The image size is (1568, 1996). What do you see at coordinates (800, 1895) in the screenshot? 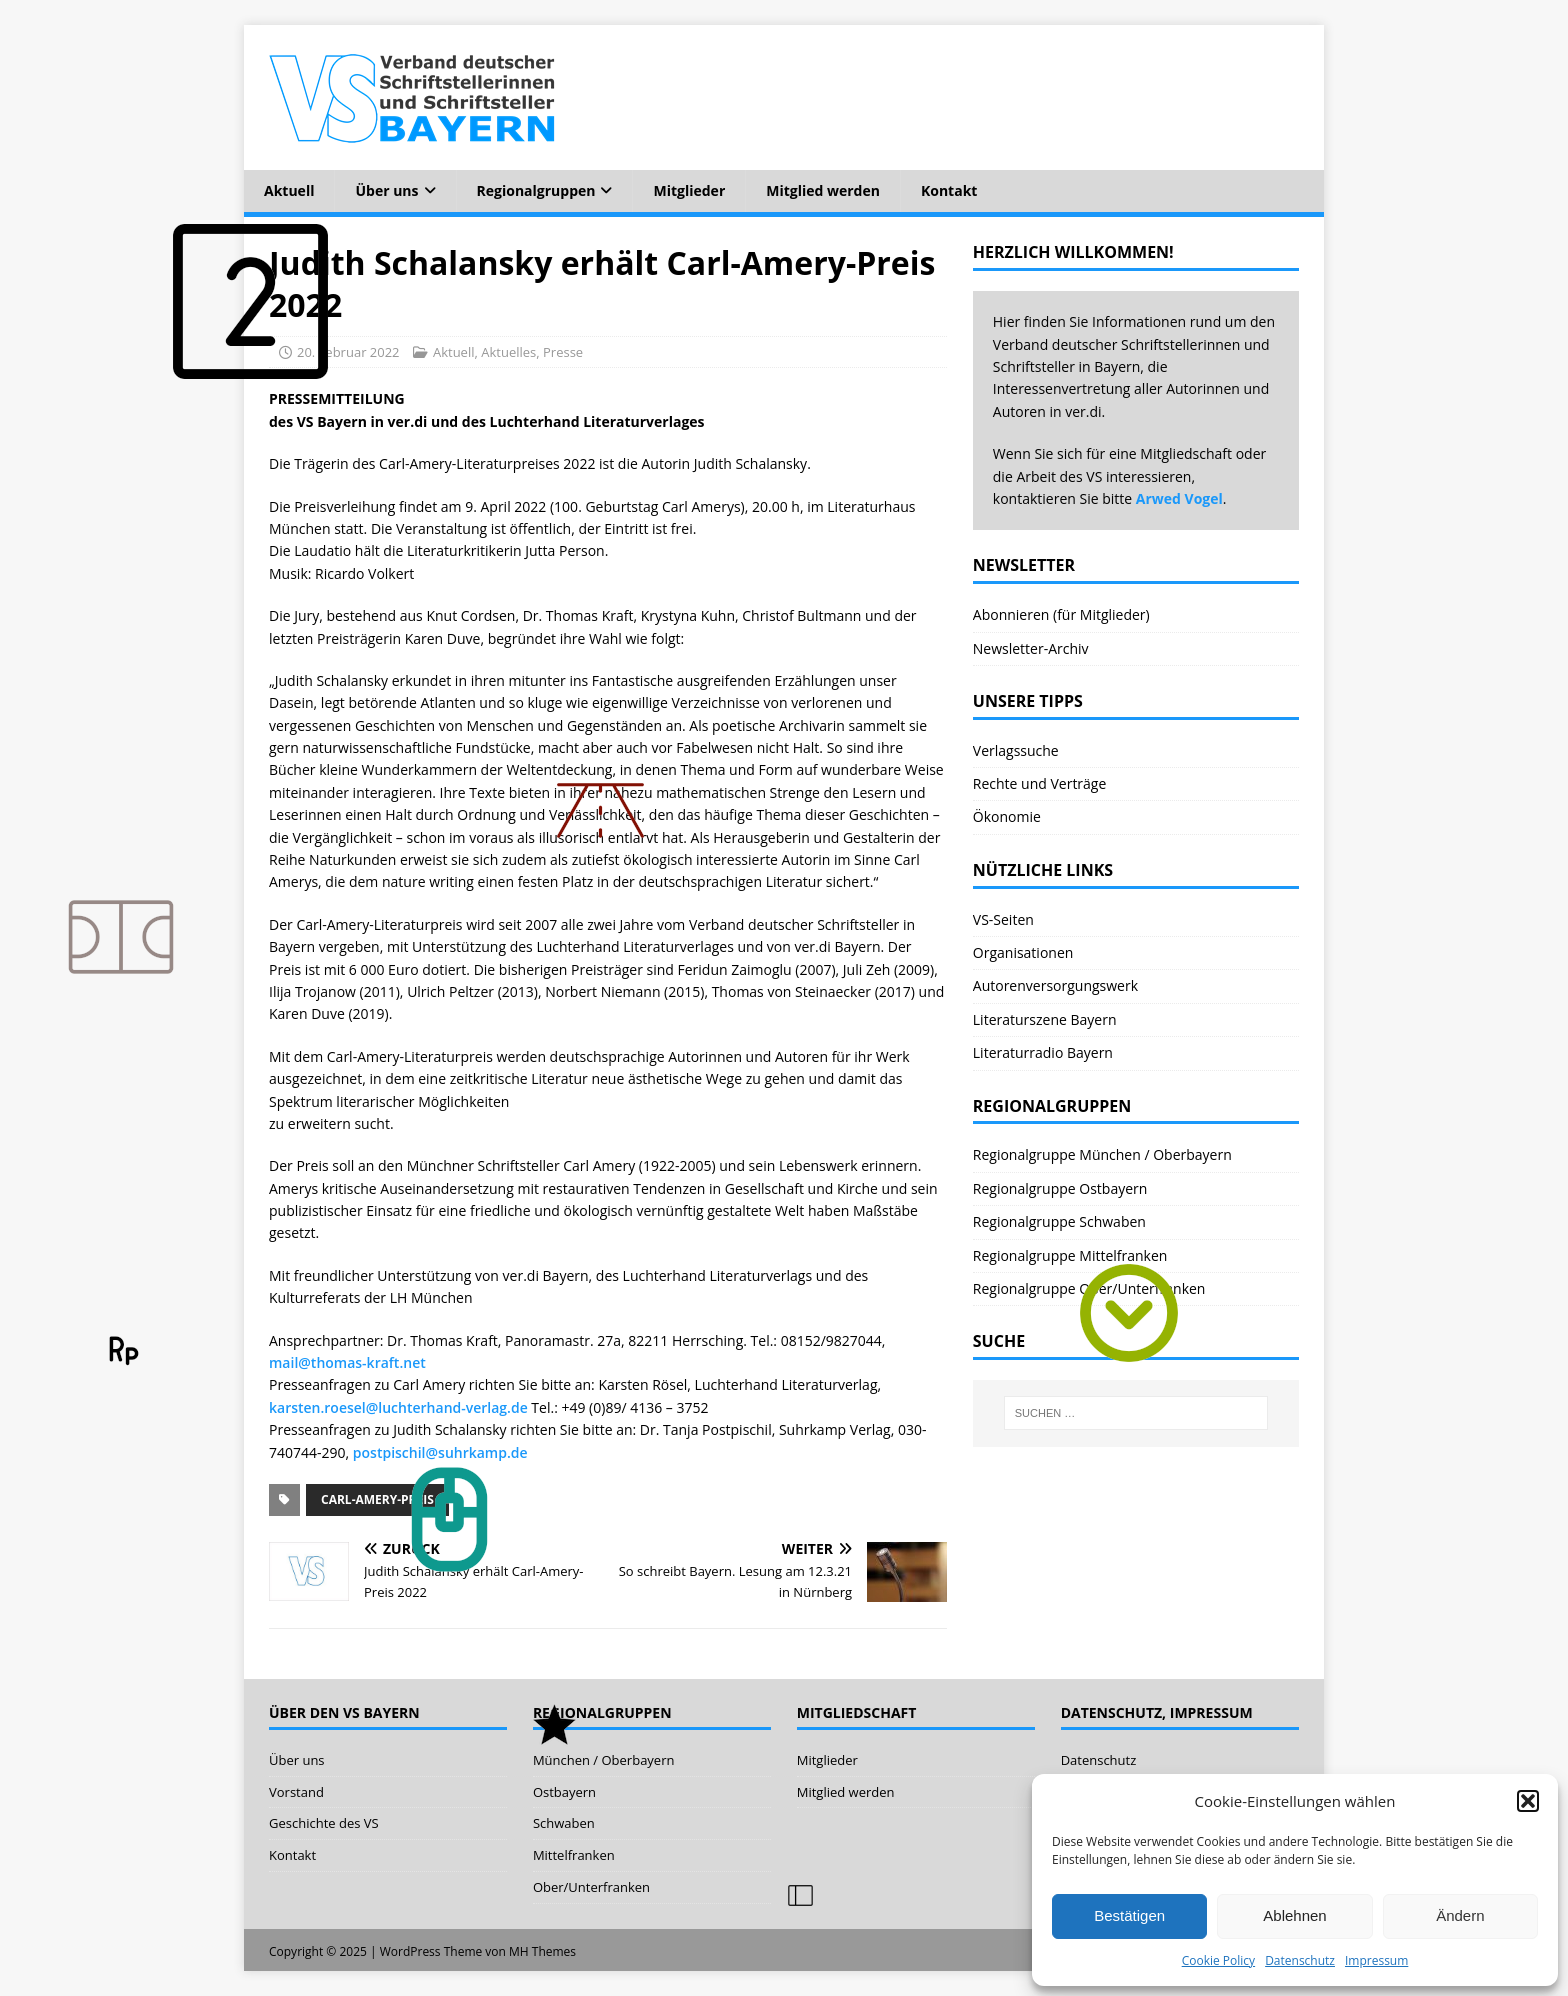
I see `toggle sidebar panel visibility` at bounding box center [800, 1895].